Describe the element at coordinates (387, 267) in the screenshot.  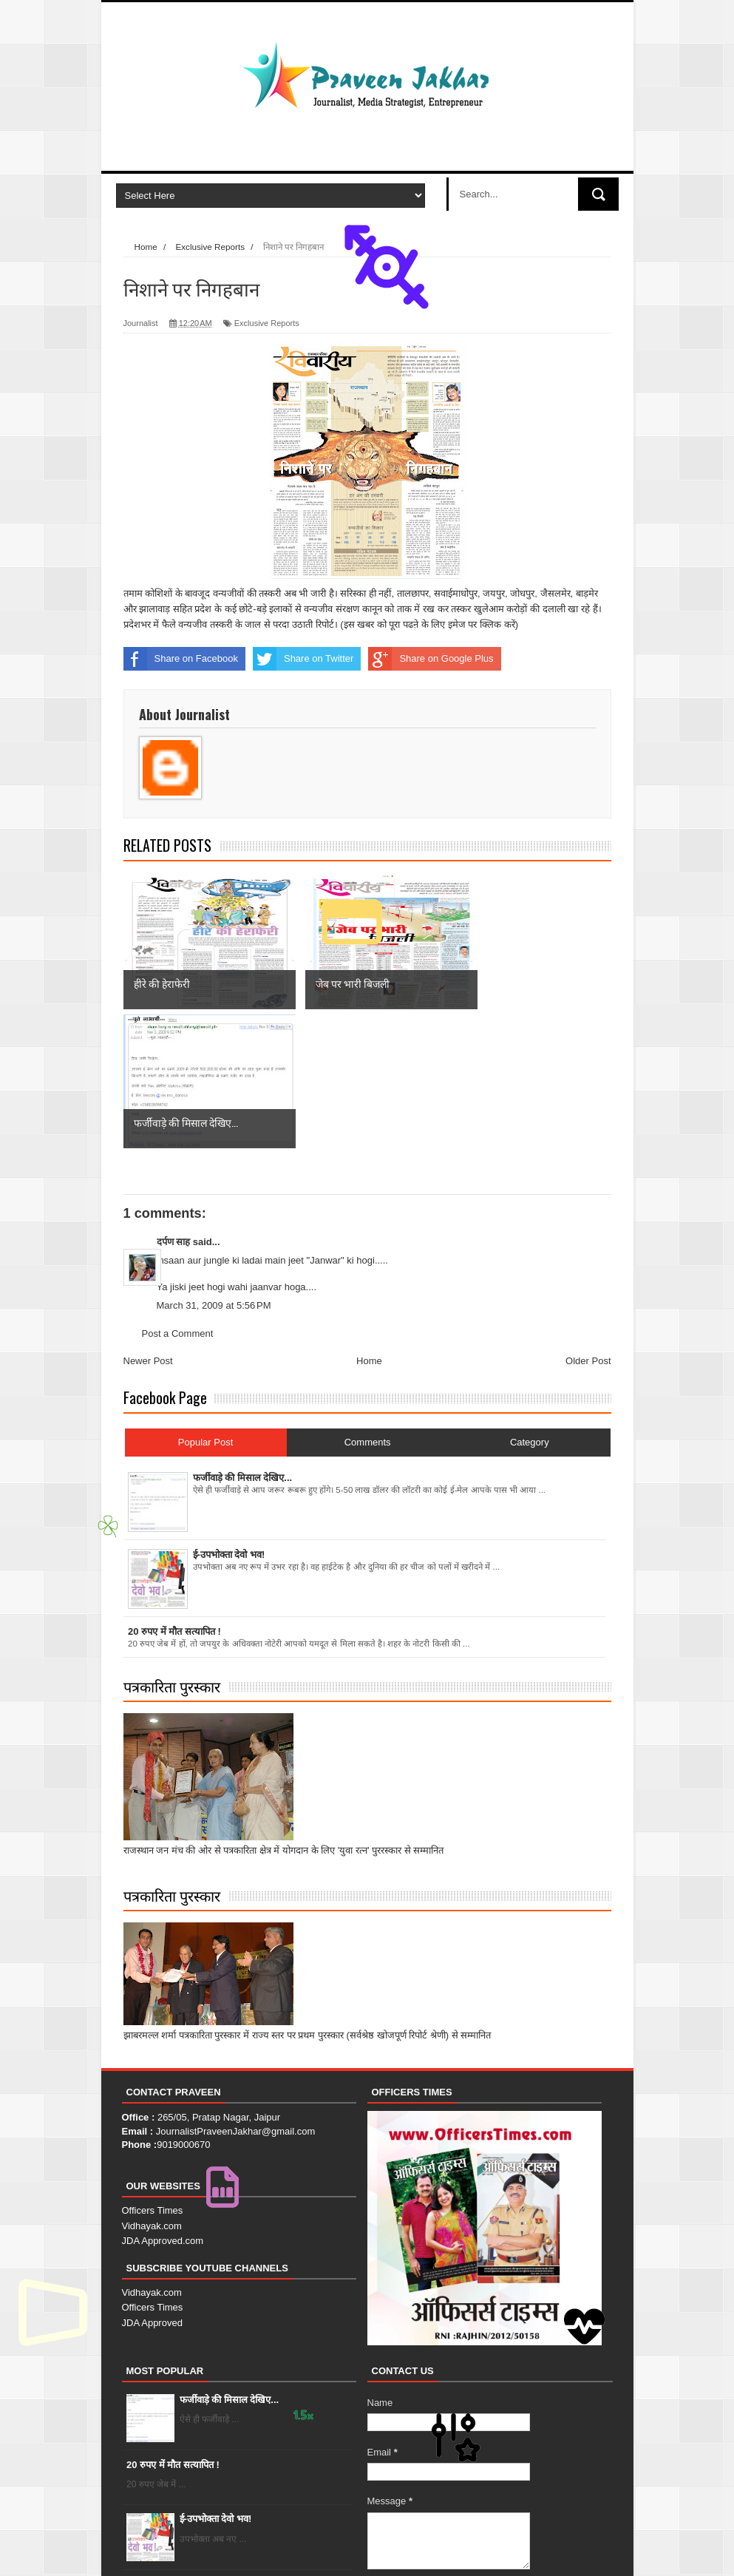
I see `indicates genderfluid identity option` at that location.